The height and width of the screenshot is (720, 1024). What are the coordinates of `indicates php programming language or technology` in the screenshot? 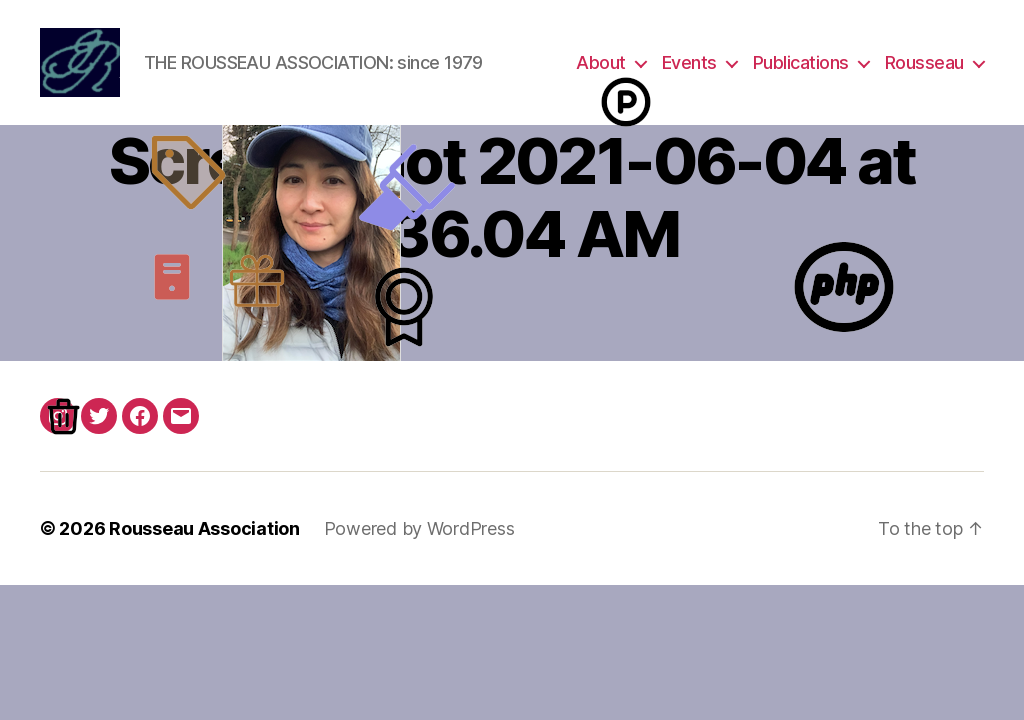 It's located at (844, 287).